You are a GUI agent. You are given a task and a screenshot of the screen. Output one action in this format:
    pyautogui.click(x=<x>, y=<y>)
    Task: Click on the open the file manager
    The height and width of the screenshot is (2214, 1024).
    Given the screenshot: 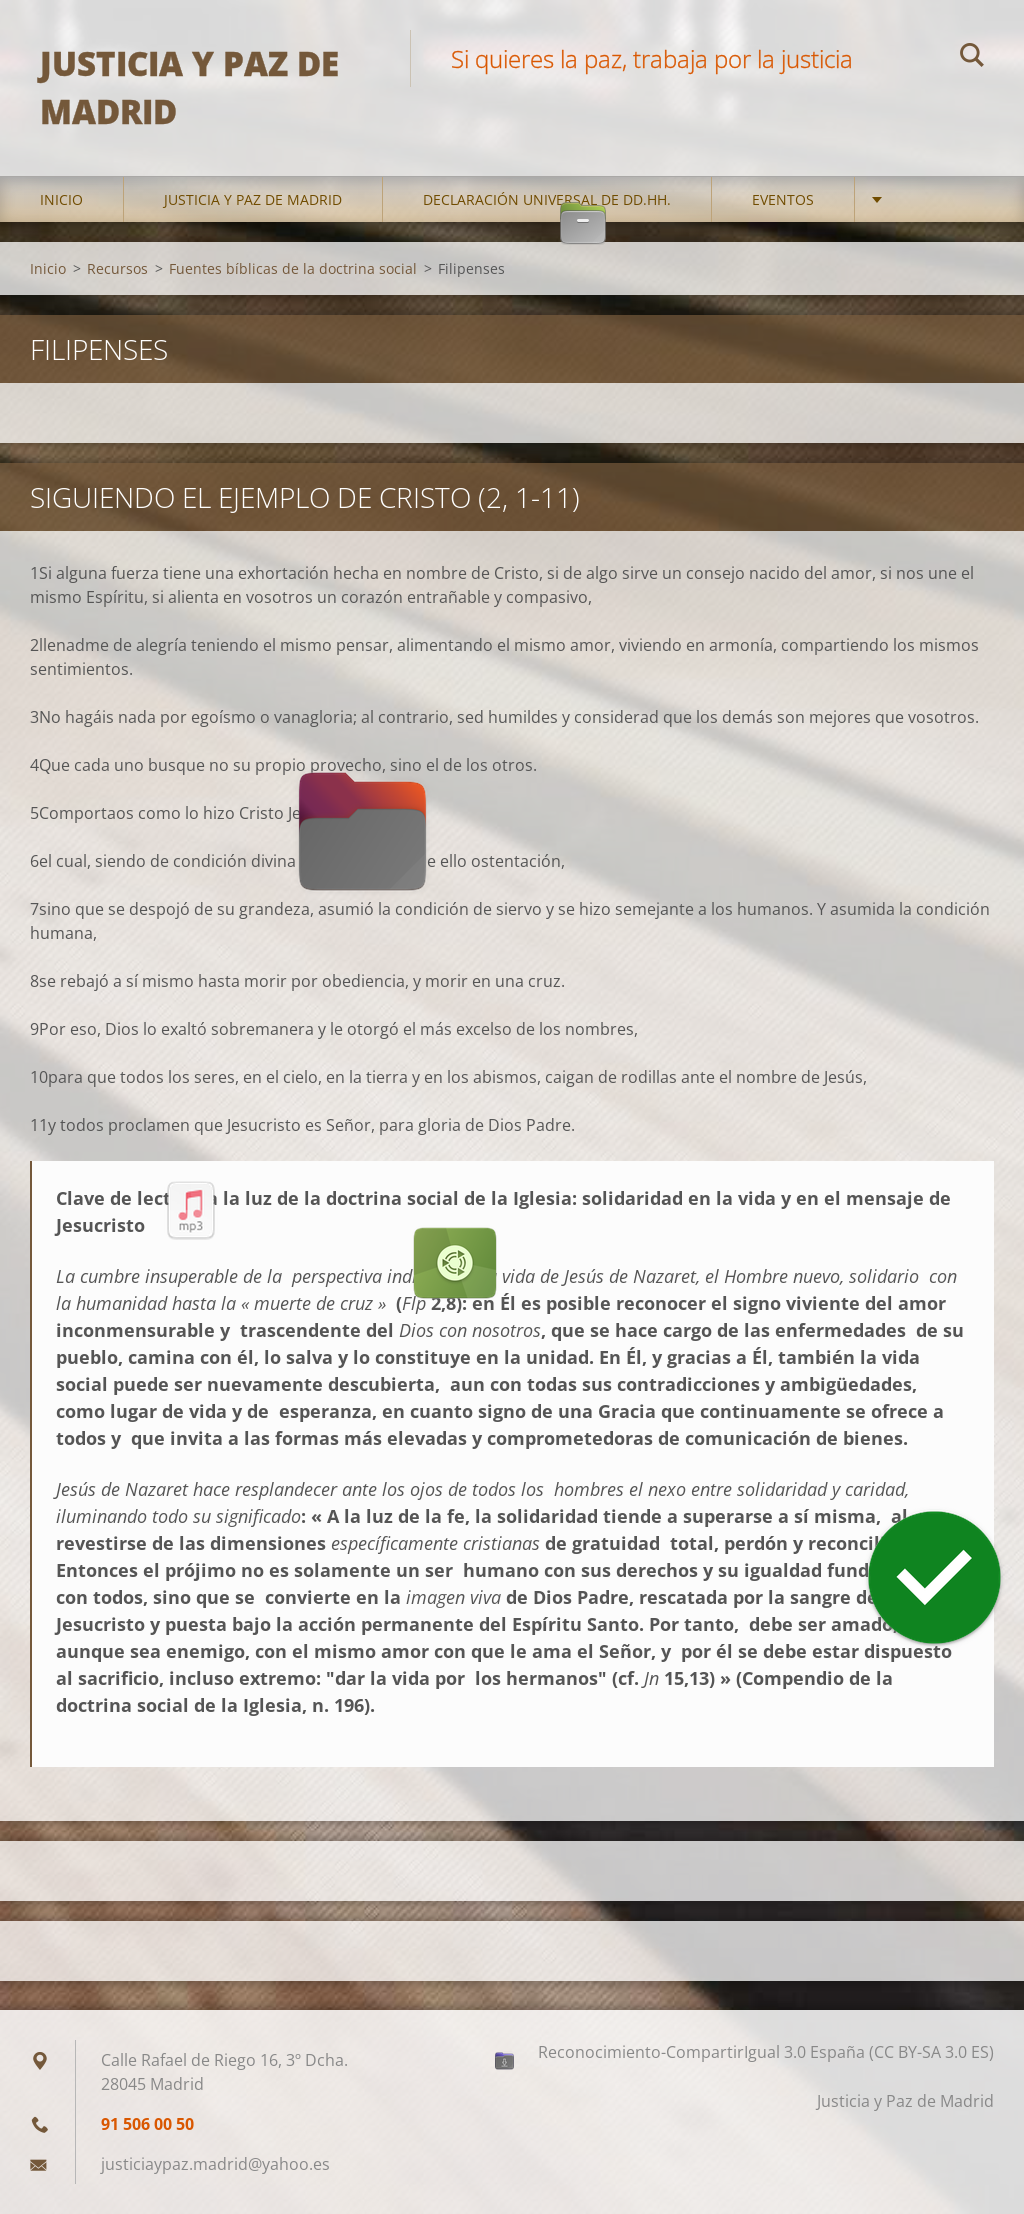 What is the action you would take?
    pyautogui.click(x=583, y=223)
    